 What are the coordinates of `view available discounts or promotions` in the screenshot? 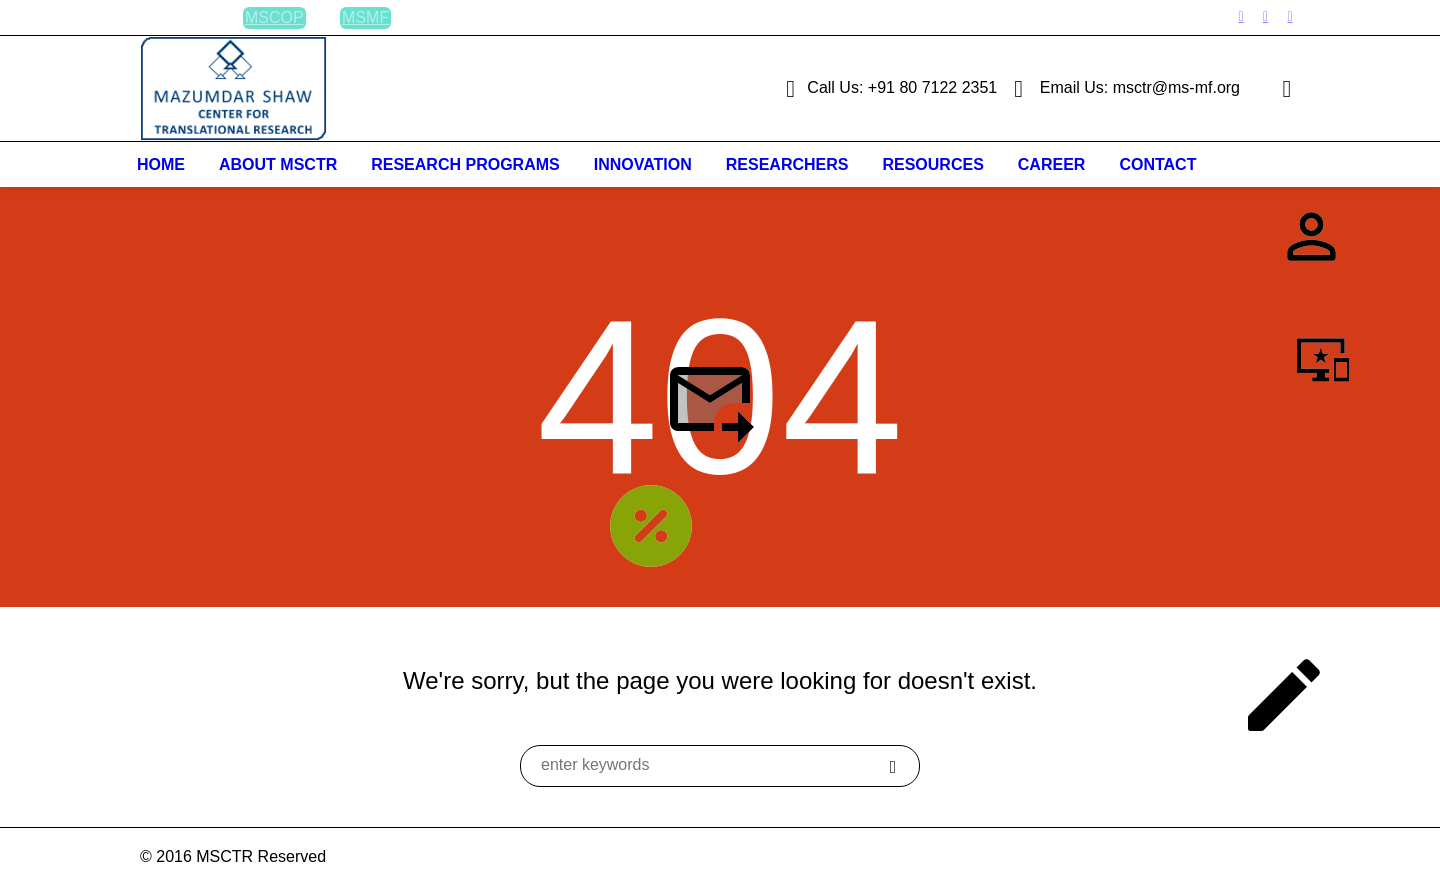 It's located at (651, 526).